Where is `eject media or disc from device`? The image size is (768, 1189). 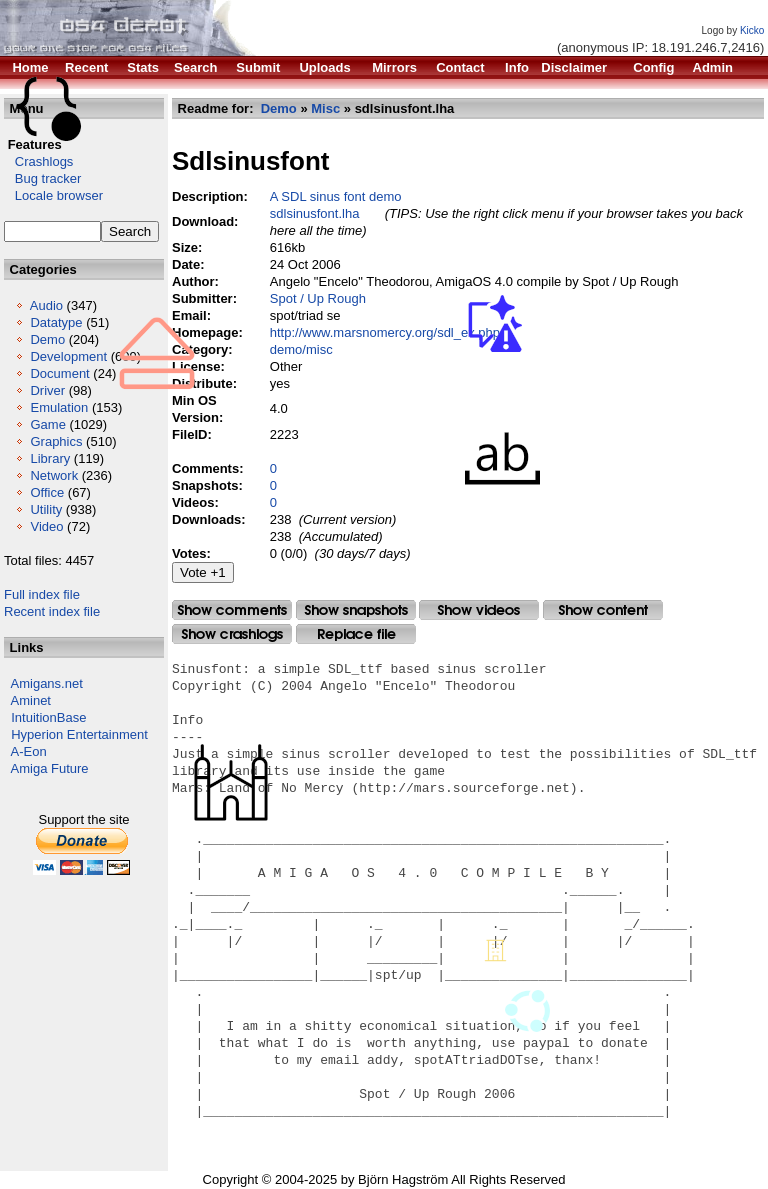
eject media or disc from device is located at coordinates (157, 358).